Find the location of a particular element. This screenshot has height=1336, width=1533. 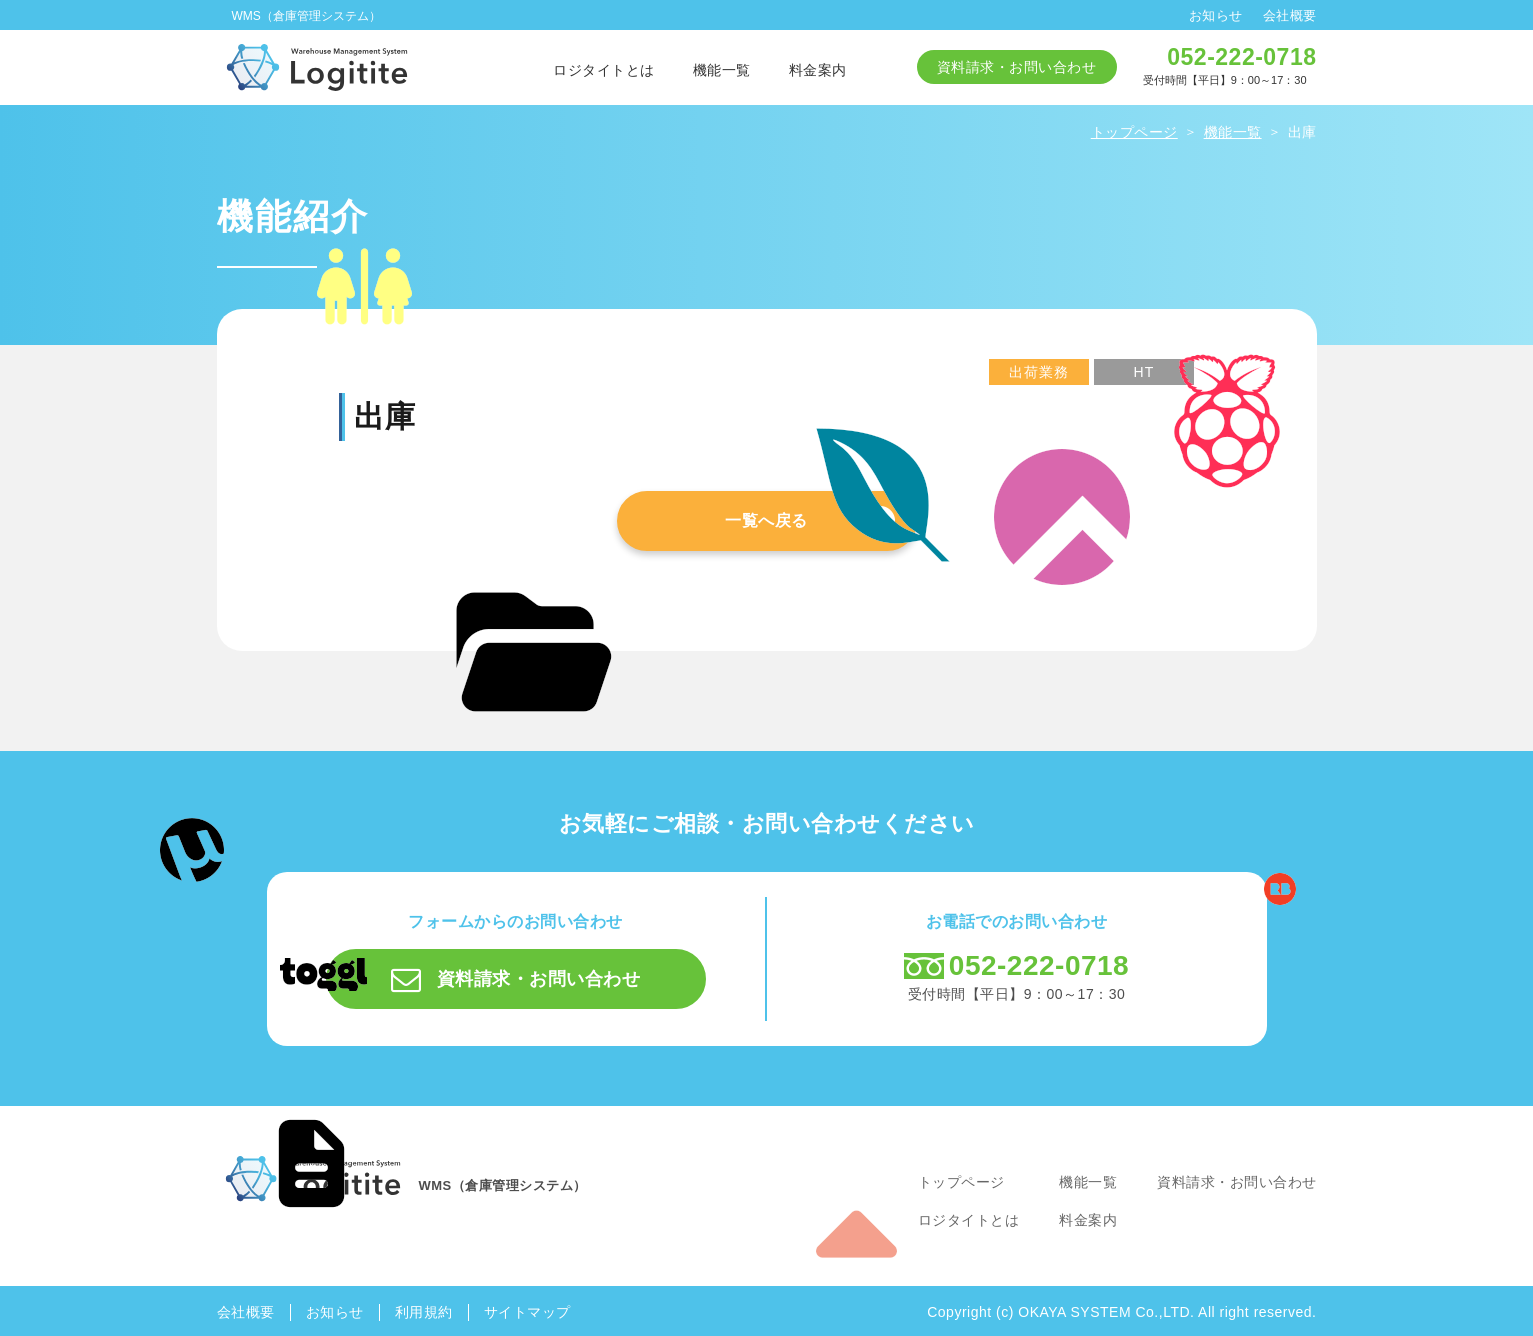

sort items in ascending order is located at coordinates (856, 1264).